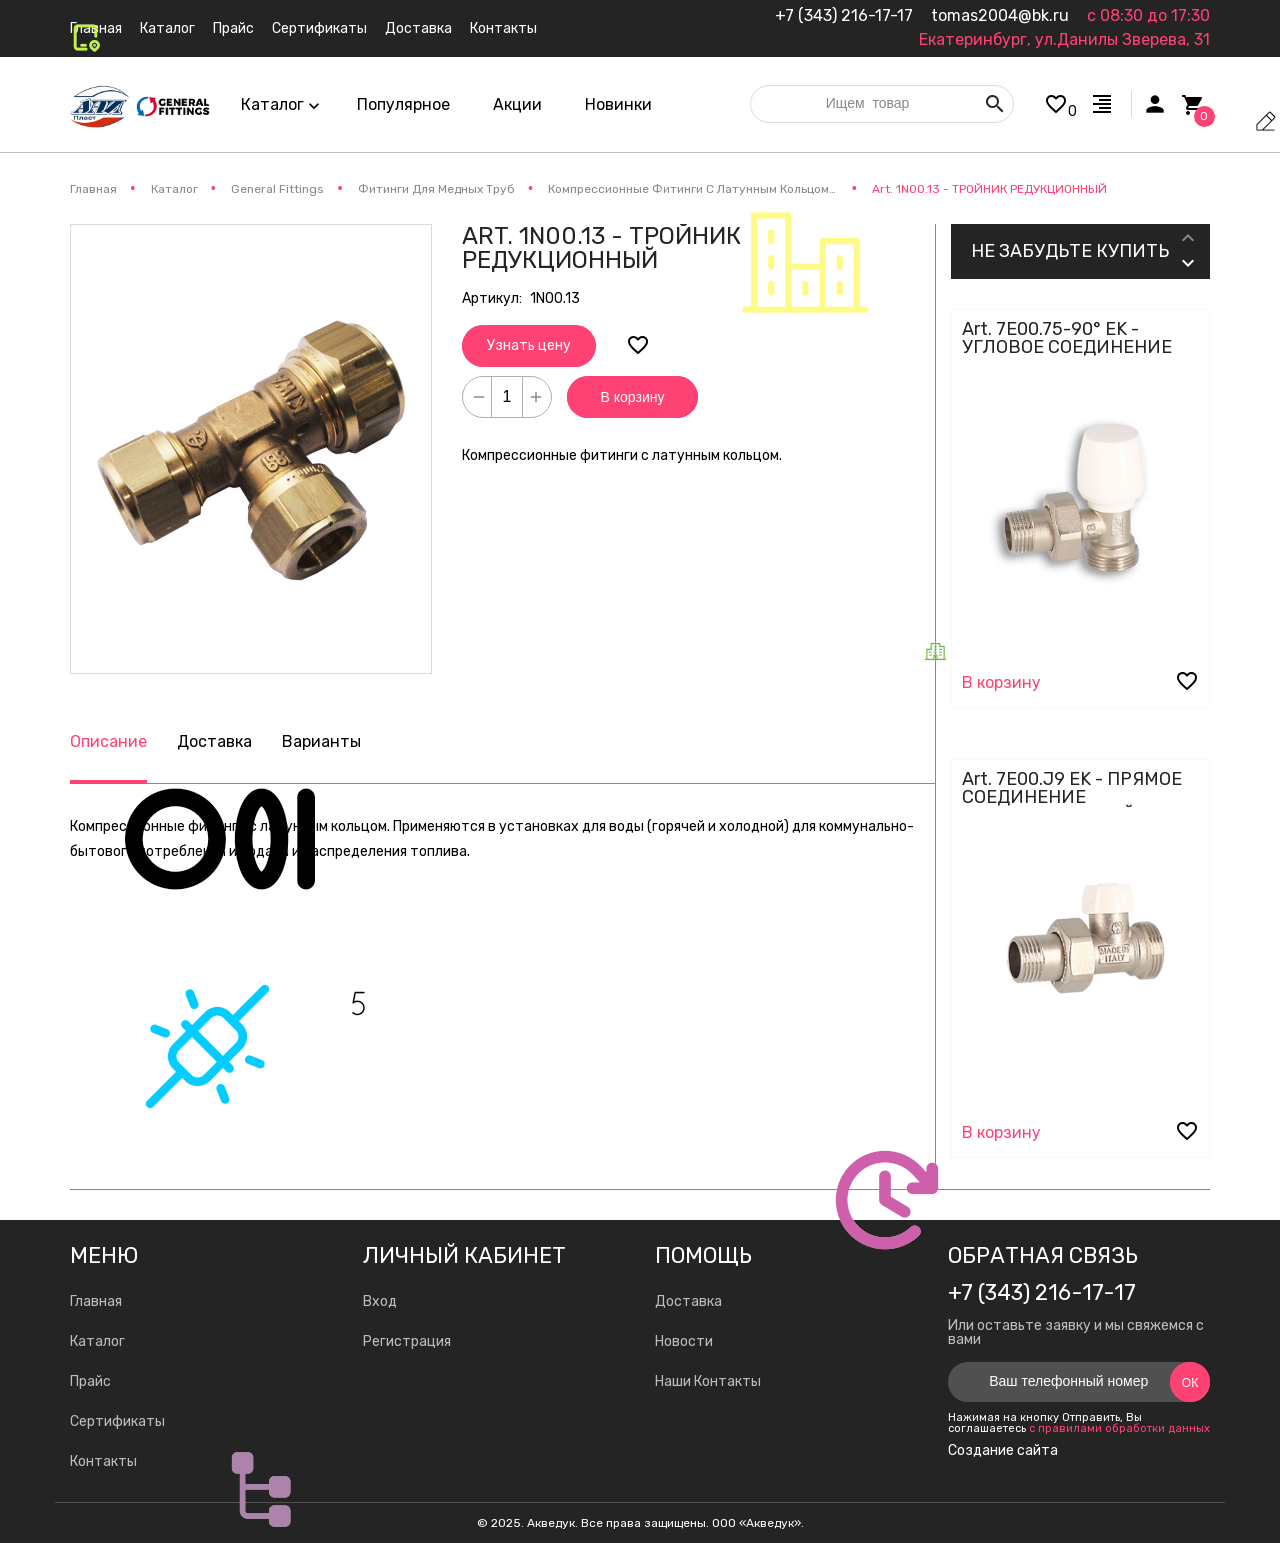  I want to click on edit content or text, so click(1265, 121).